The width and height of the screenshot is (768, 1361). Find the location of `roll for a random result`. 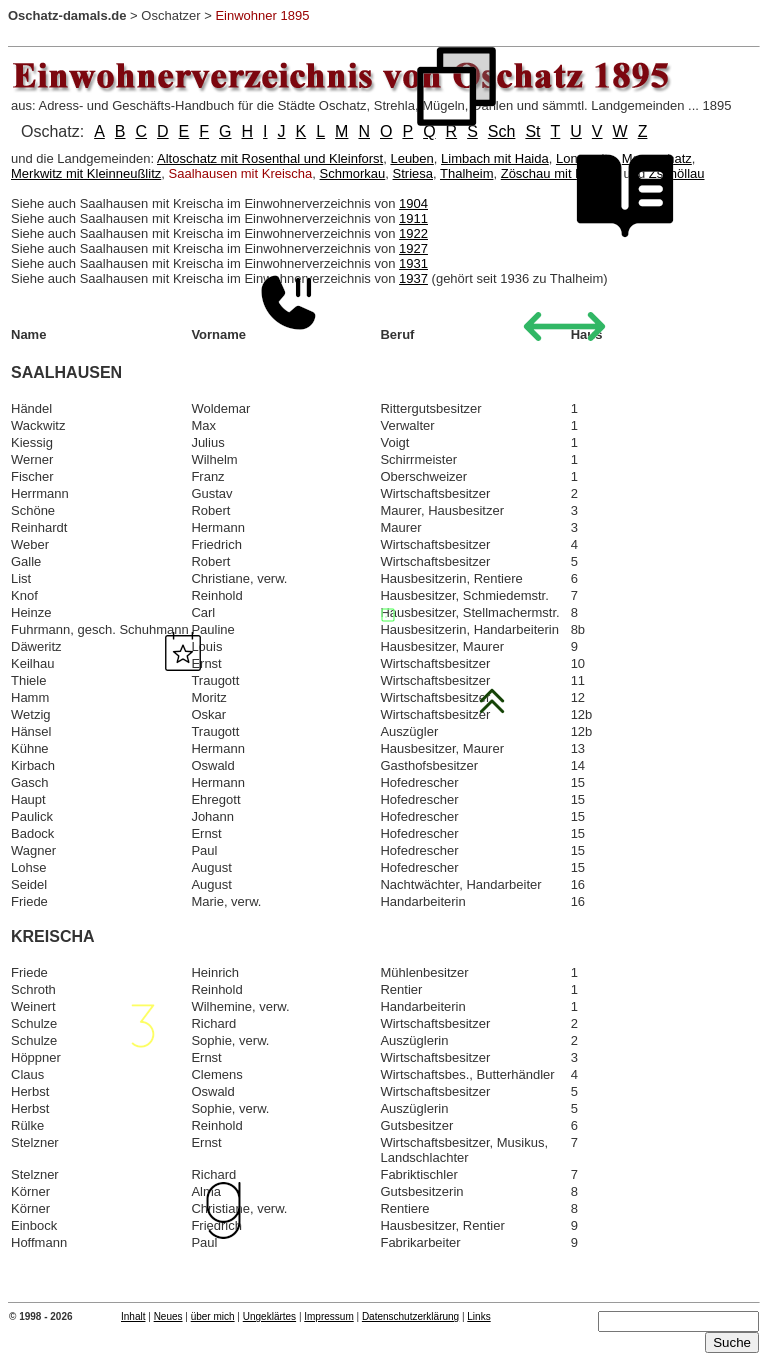

roll for a random result is located at coordinates (388, 615).